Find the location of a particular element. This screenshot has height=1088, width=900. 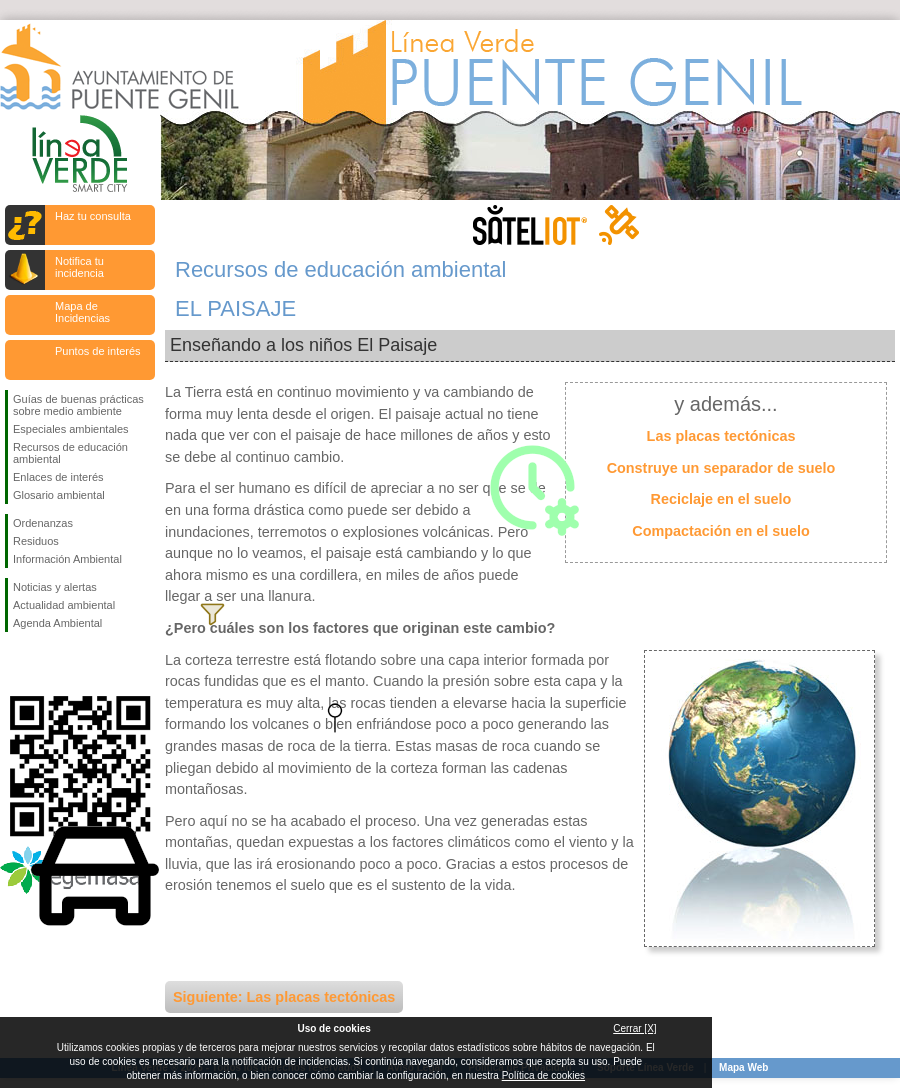

access time or clock settings is located at coordinates (532, 487).